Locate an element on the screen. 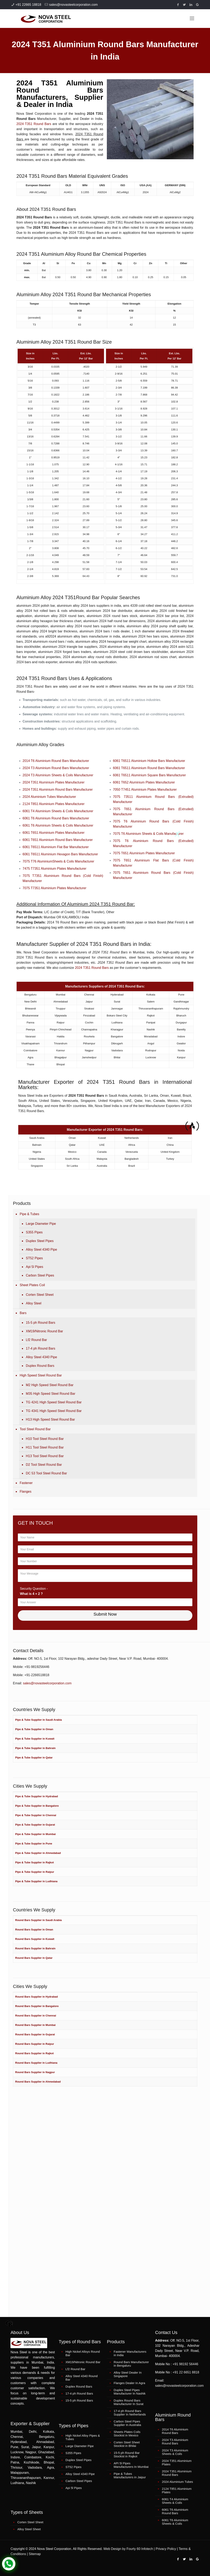 The height and width of the screenshot is (2576, 210). freeCodeCamp logo is located at coordinates (192, 1126).